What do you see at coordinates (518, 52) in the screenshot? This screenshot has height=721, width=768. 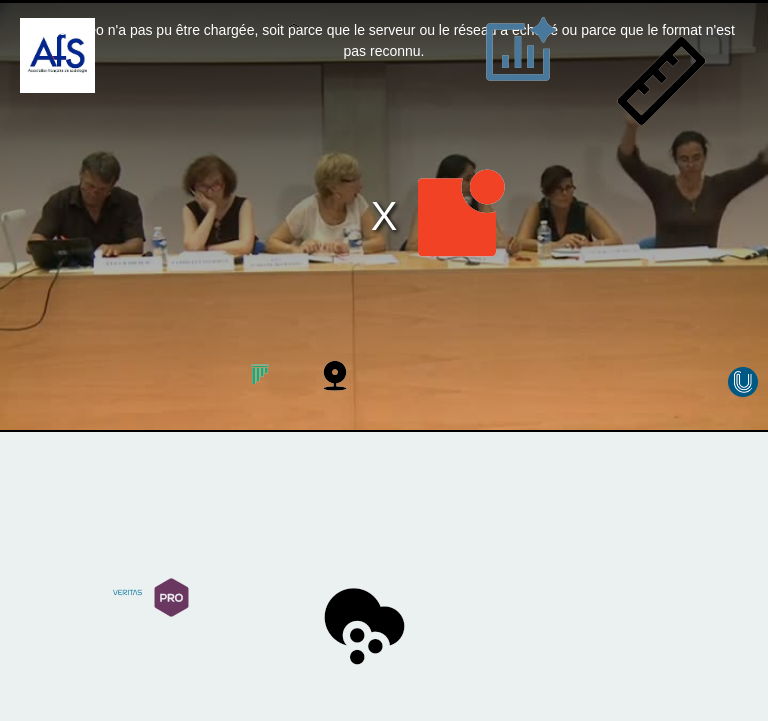 I see `view AI-generated analytics or insights` at bounding box center [518, 52].